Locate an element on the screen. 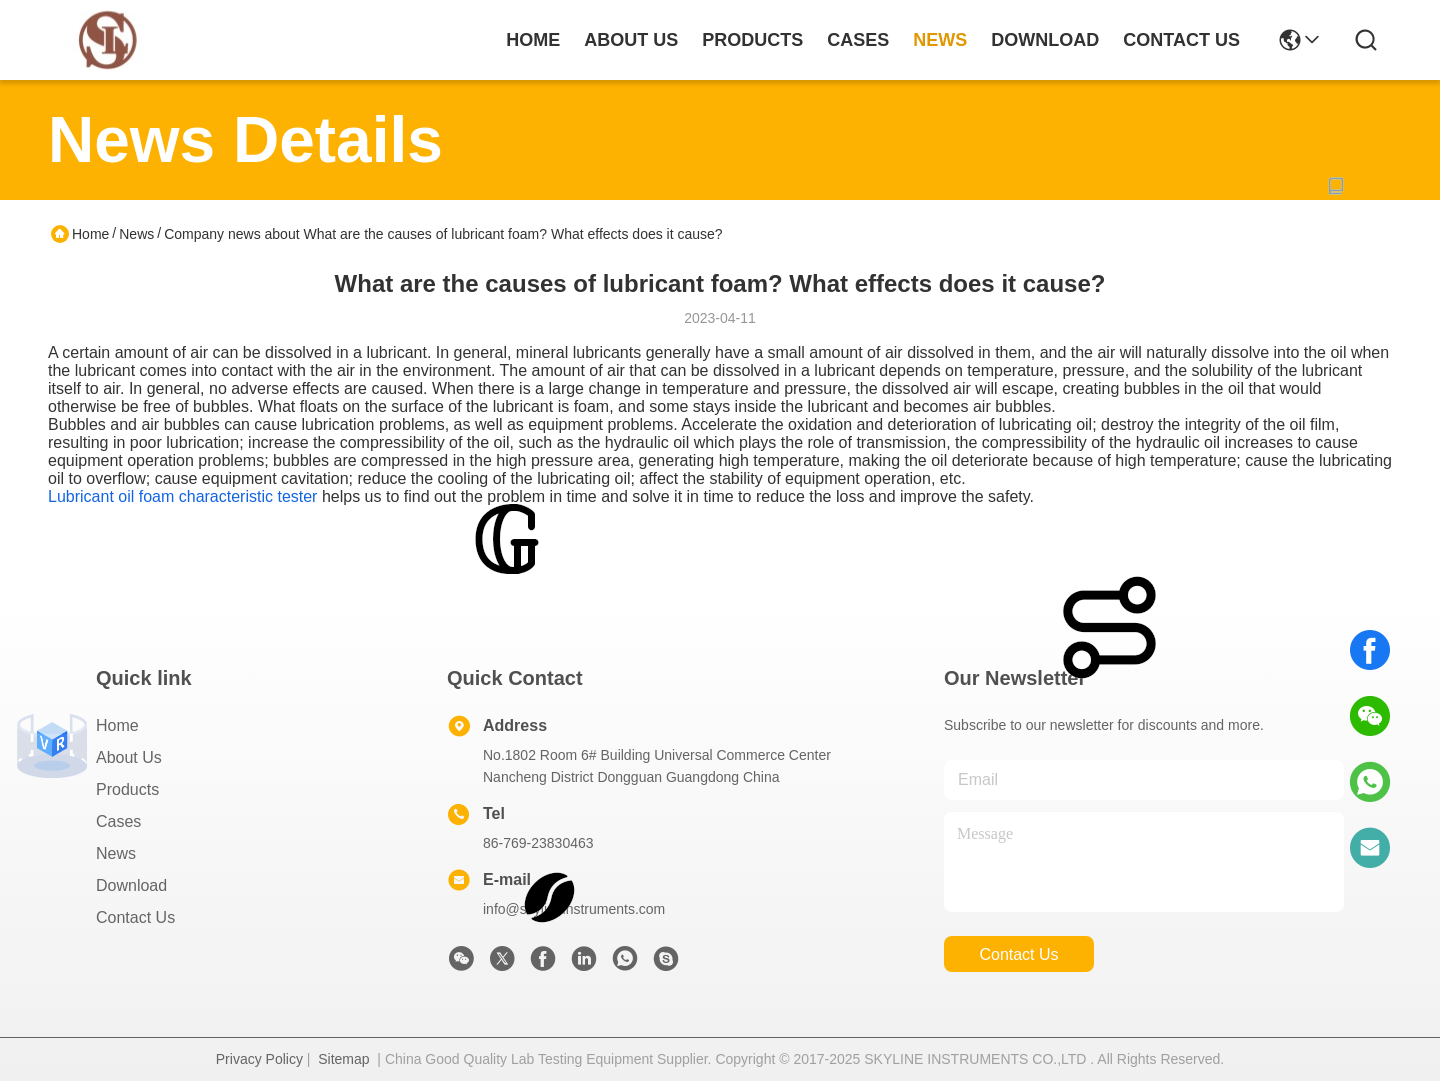  browse coffee shops or cafés nearby is located at coordinates (549, 897).